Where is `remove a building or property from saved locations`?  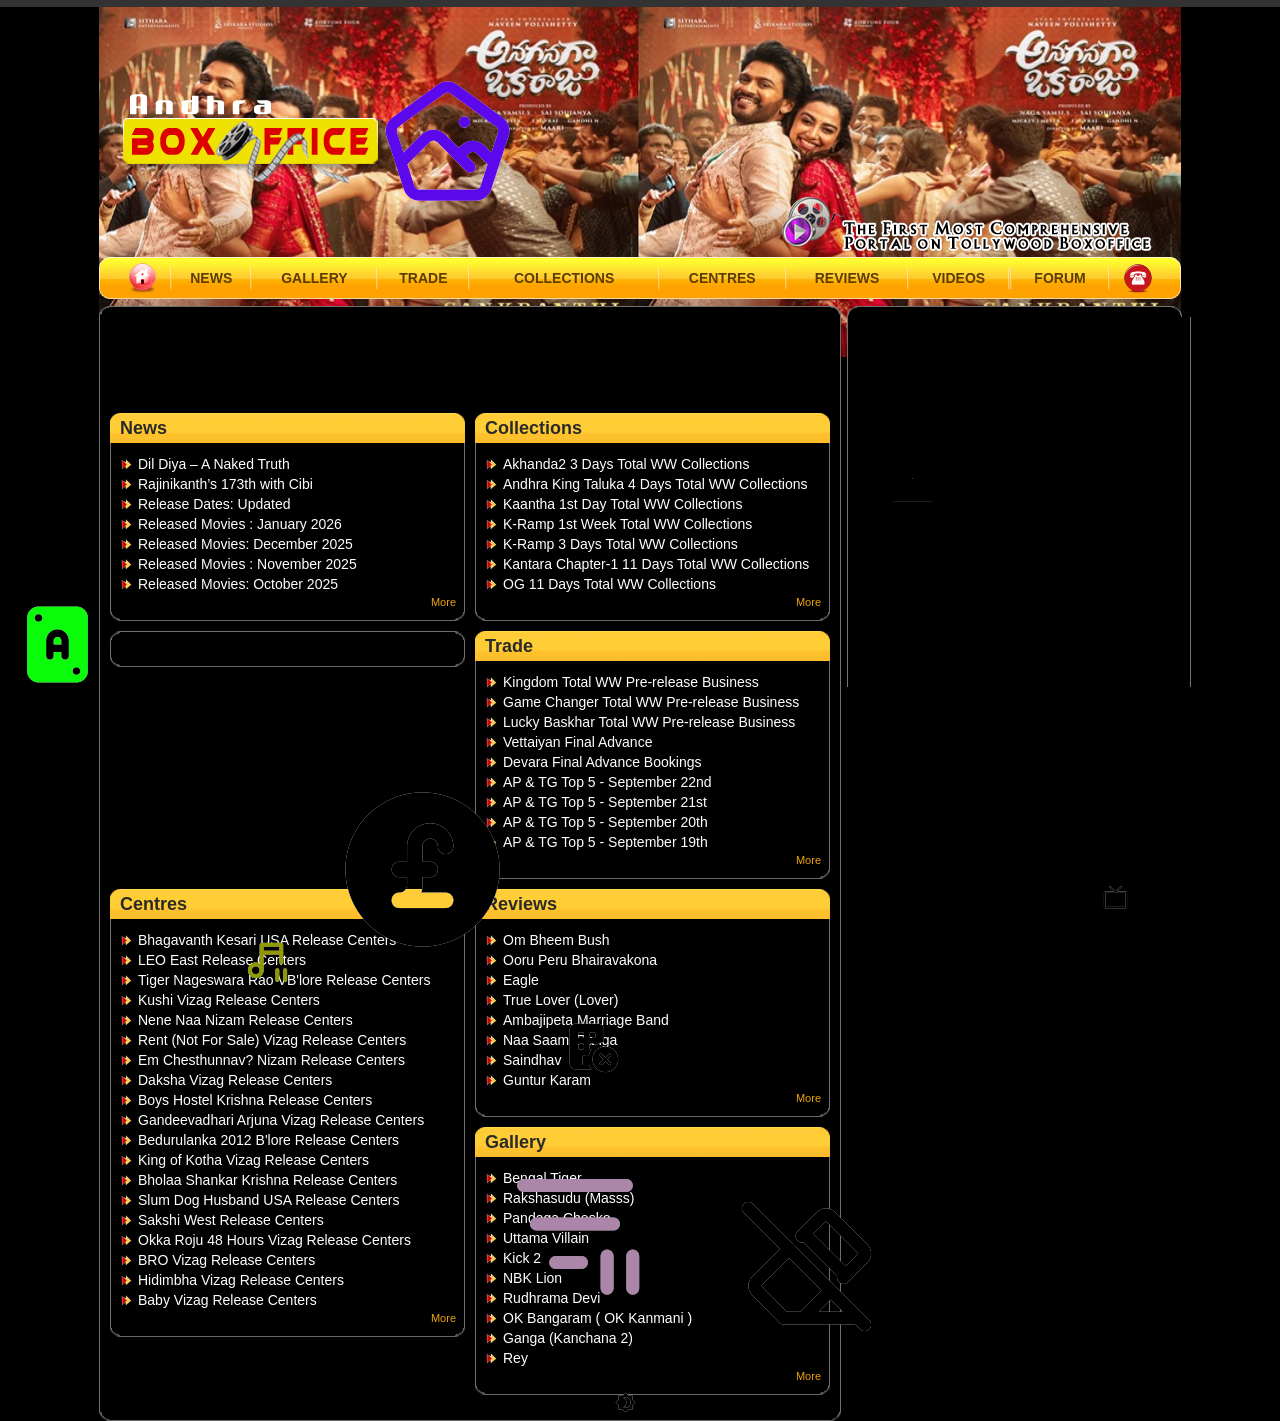
remove a building or property from saved locations is located at coordinates (592, 1046).